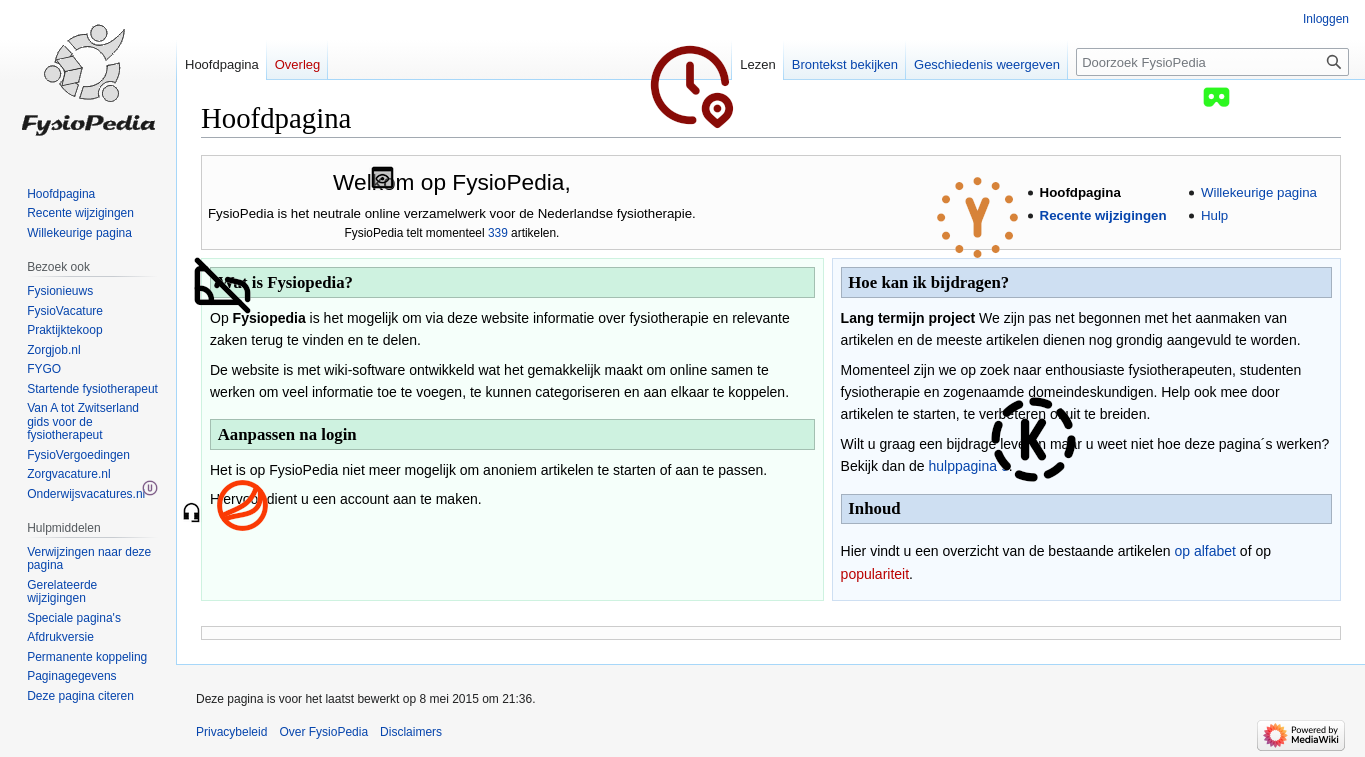 The width and height of the screenshot is (1365, 757). Describe the element at coordinates (222, 285) in the screenshot. I see `remove footwear required` at that location.